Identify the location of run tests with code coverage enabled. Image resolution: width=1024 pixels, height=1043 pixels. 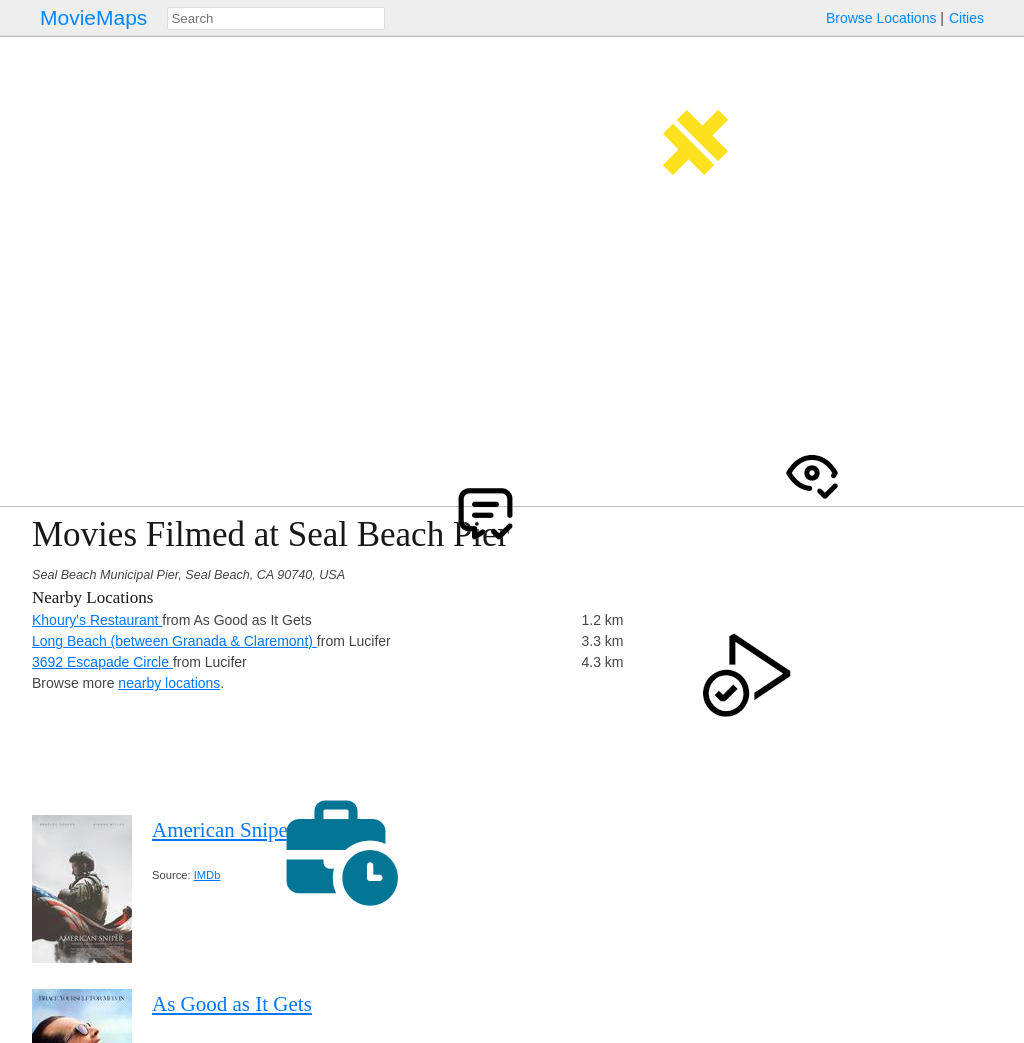
(748, 671).